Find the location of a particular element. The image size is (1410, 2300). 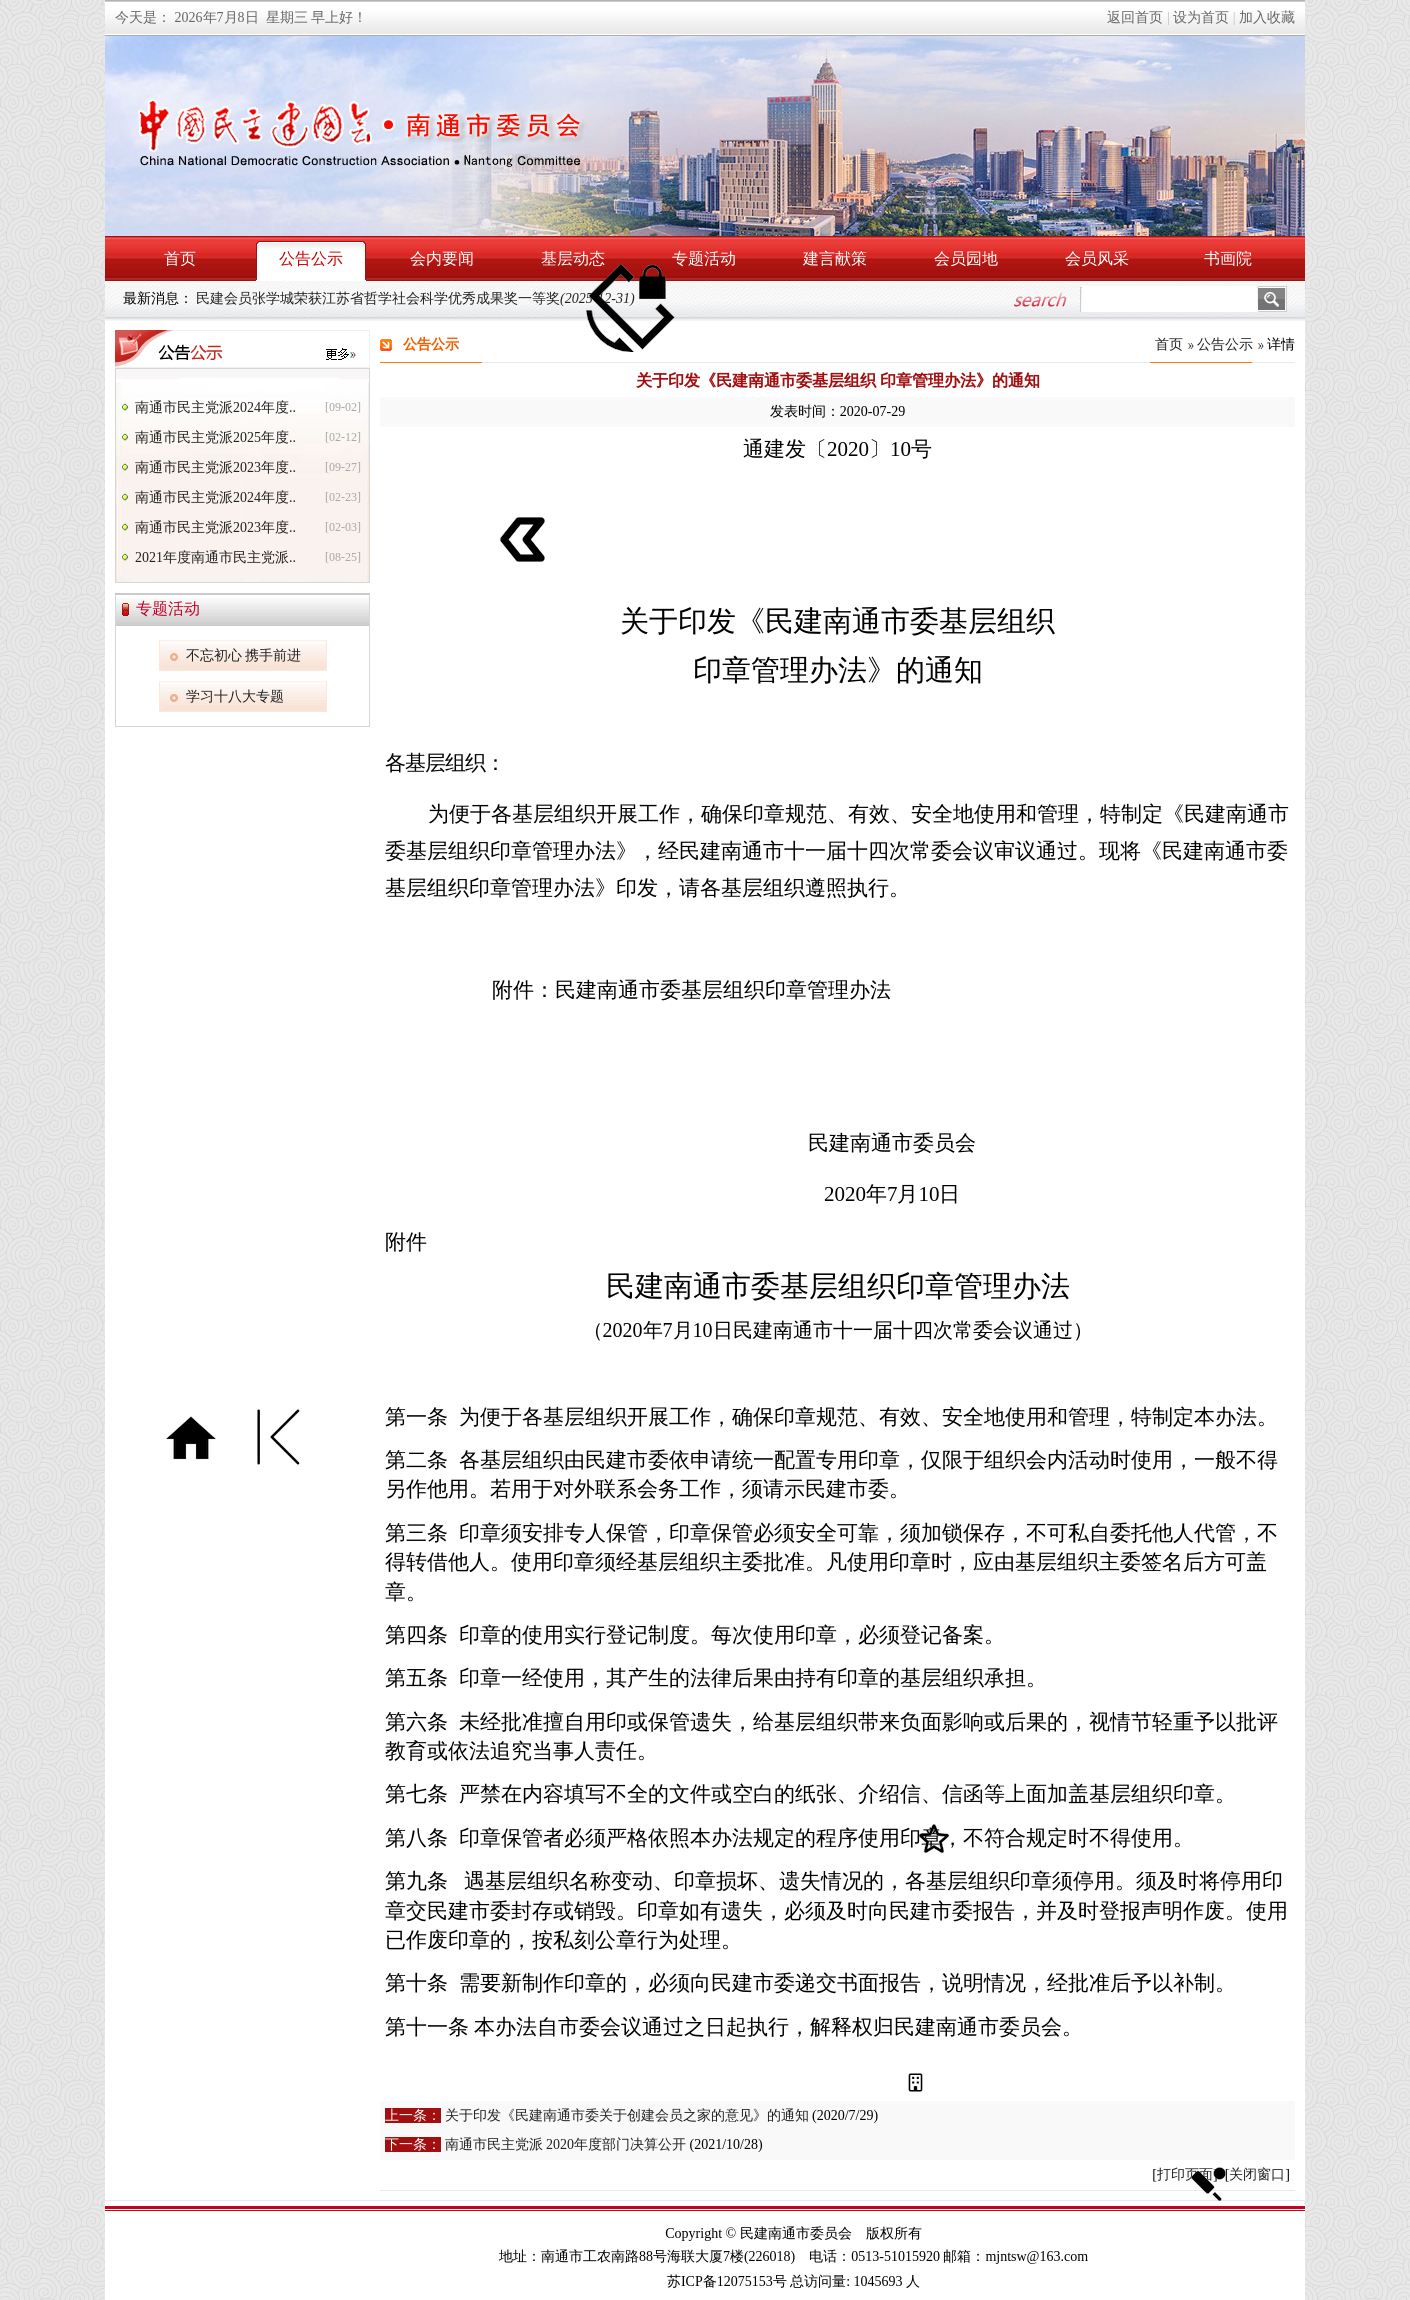

add to favorites is located at coordinates (934, 1839).